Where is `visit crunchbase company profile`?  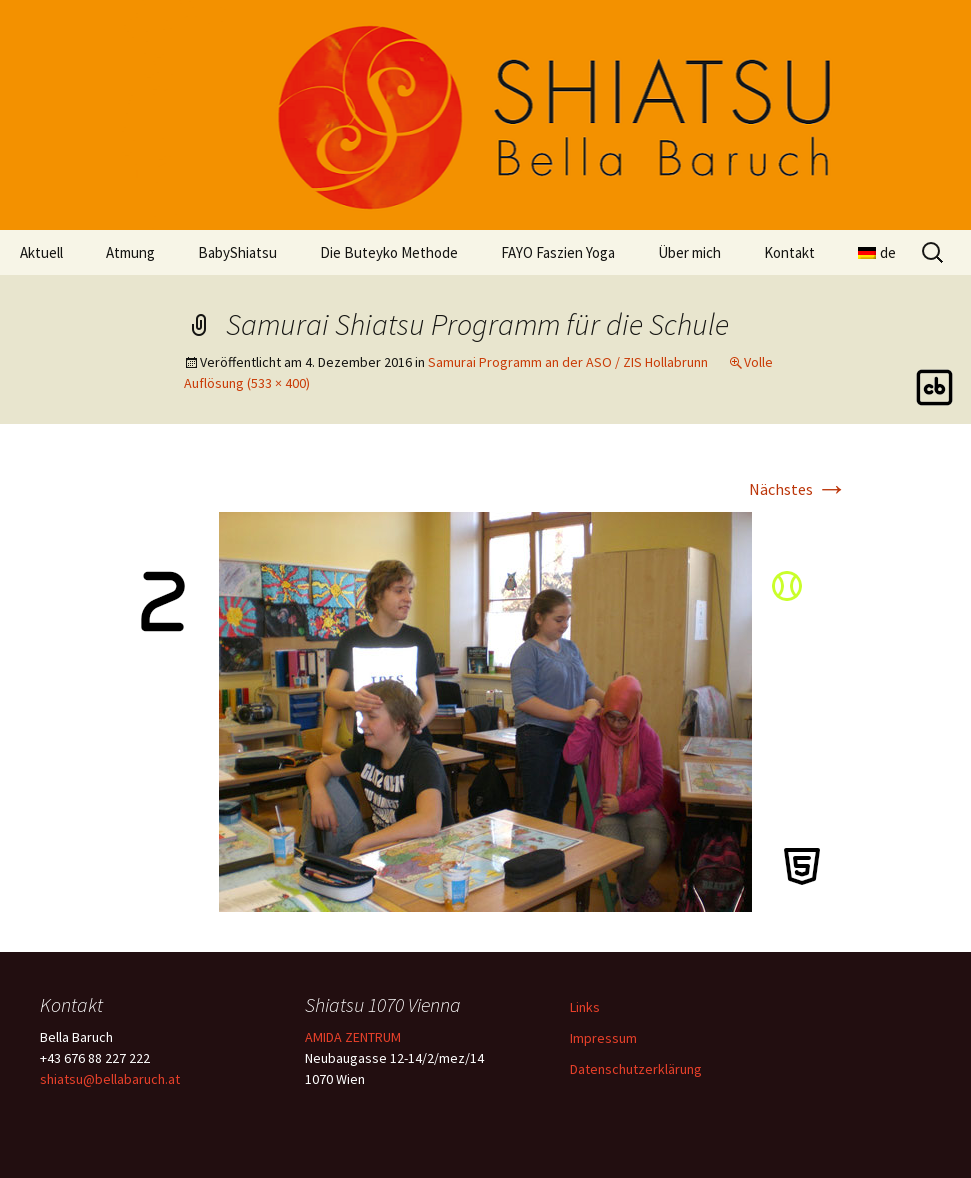 visit crunchbase company profile is located at coordinates (934, 387).